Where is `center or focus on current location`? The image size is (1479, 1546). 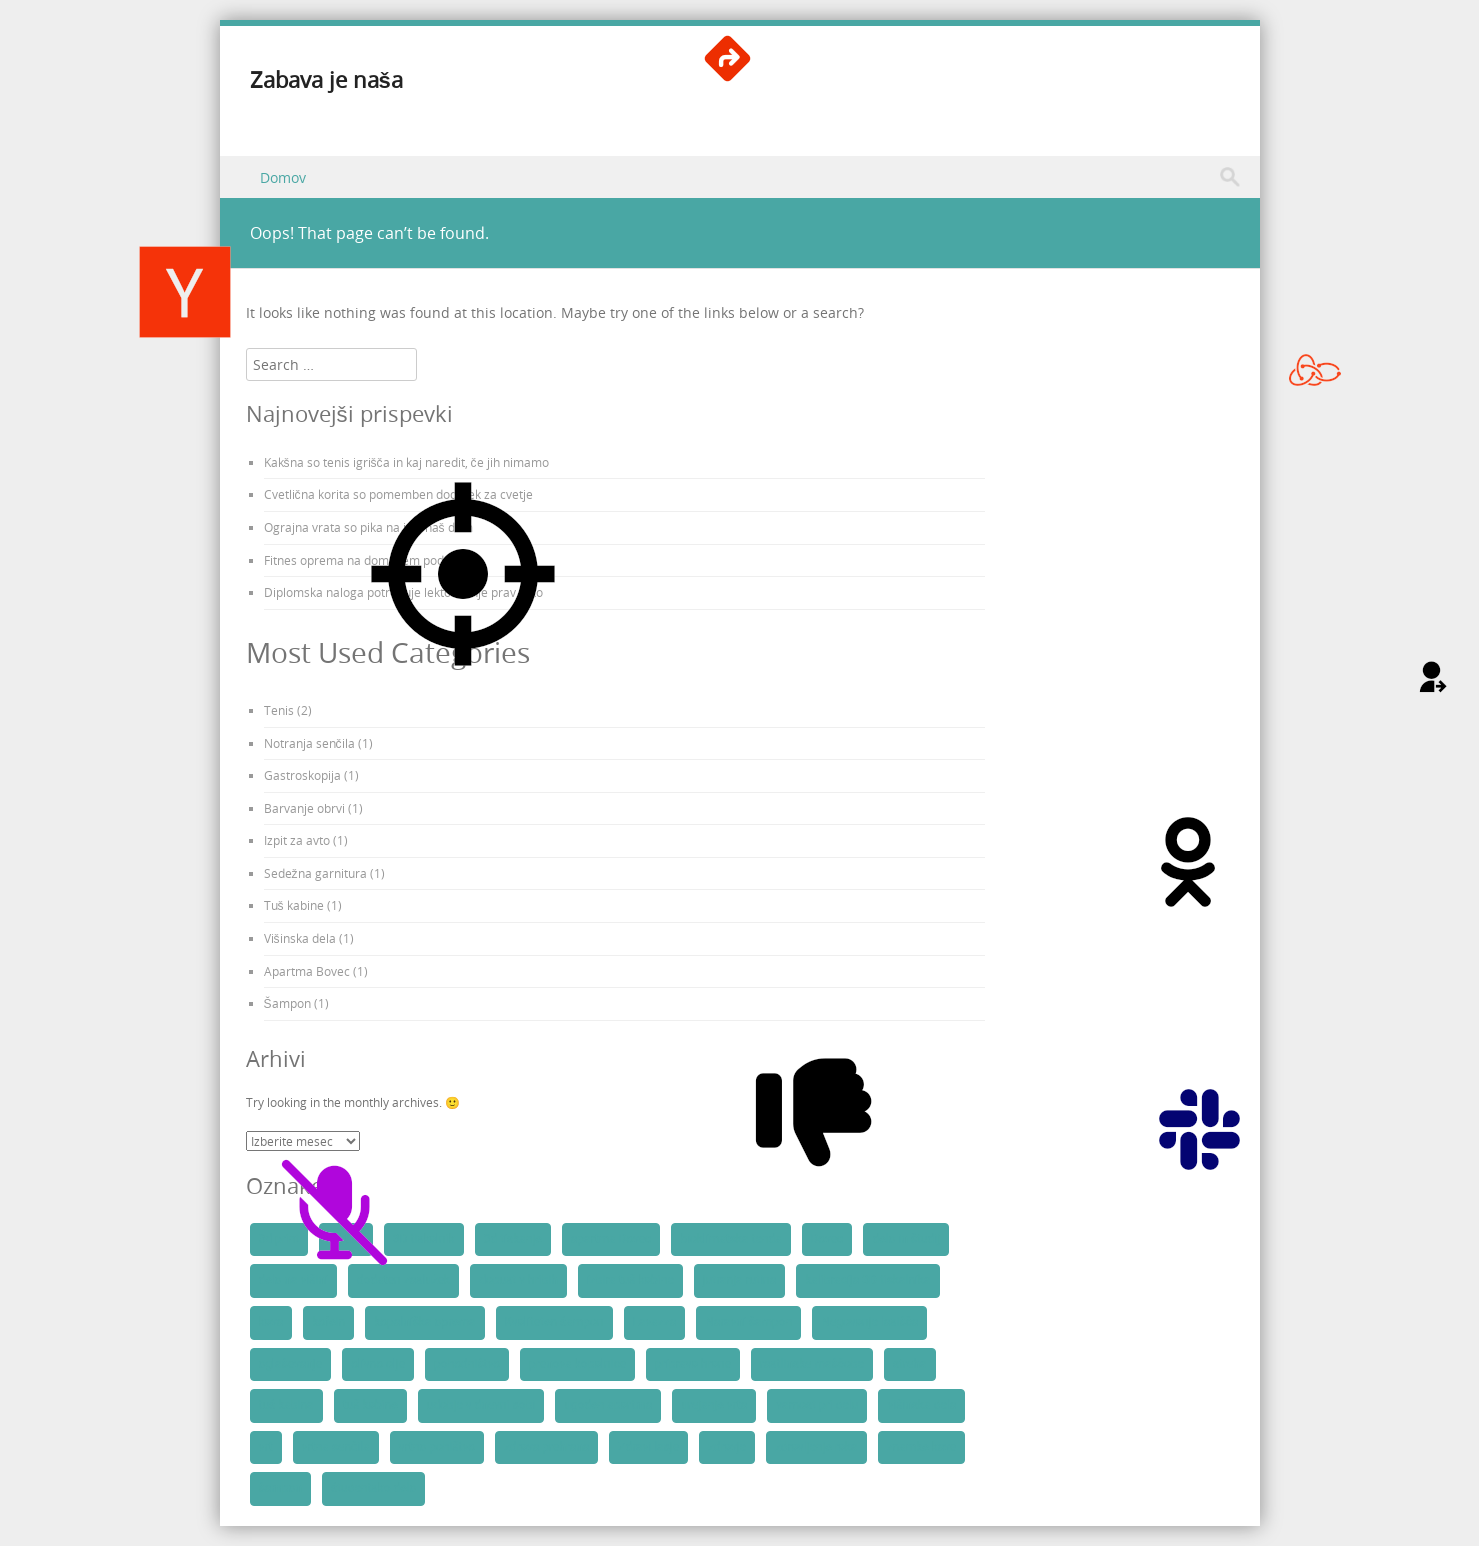
center or focus on current location is located at coordinates (463, 574).